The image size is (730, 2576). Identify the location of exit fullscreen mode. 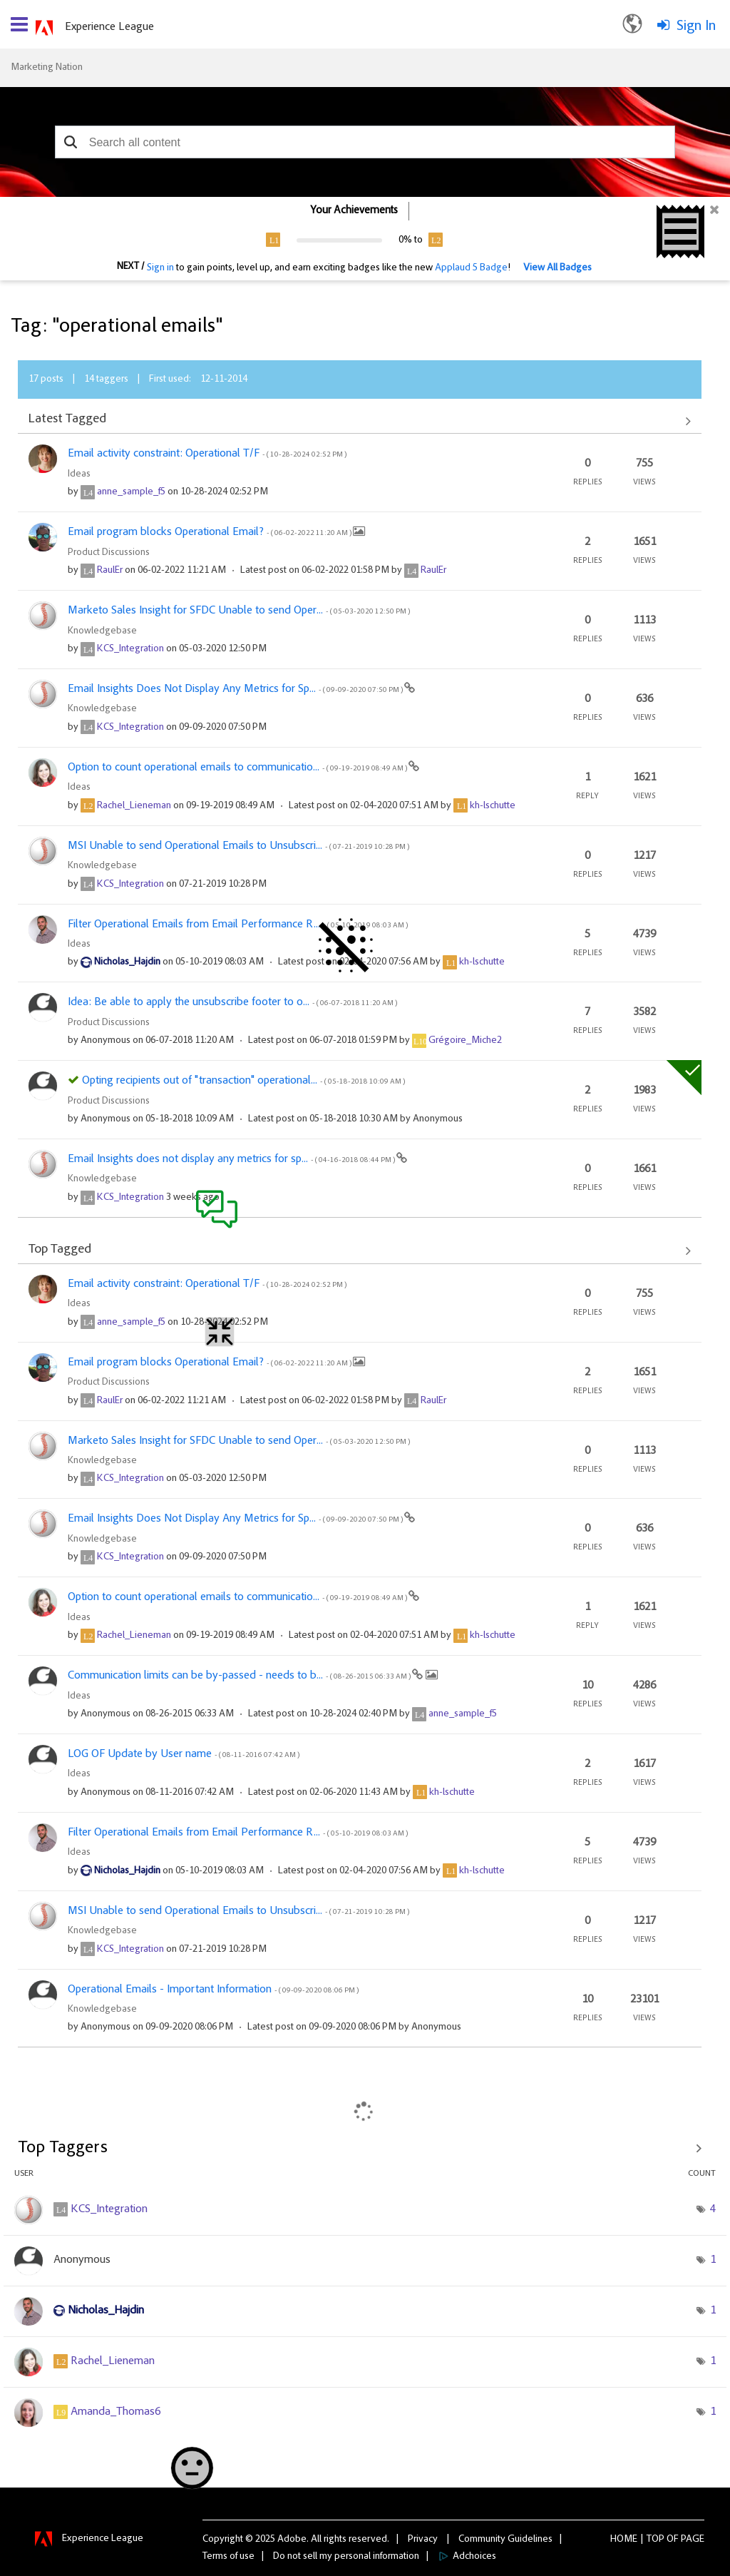
(220, 1332).